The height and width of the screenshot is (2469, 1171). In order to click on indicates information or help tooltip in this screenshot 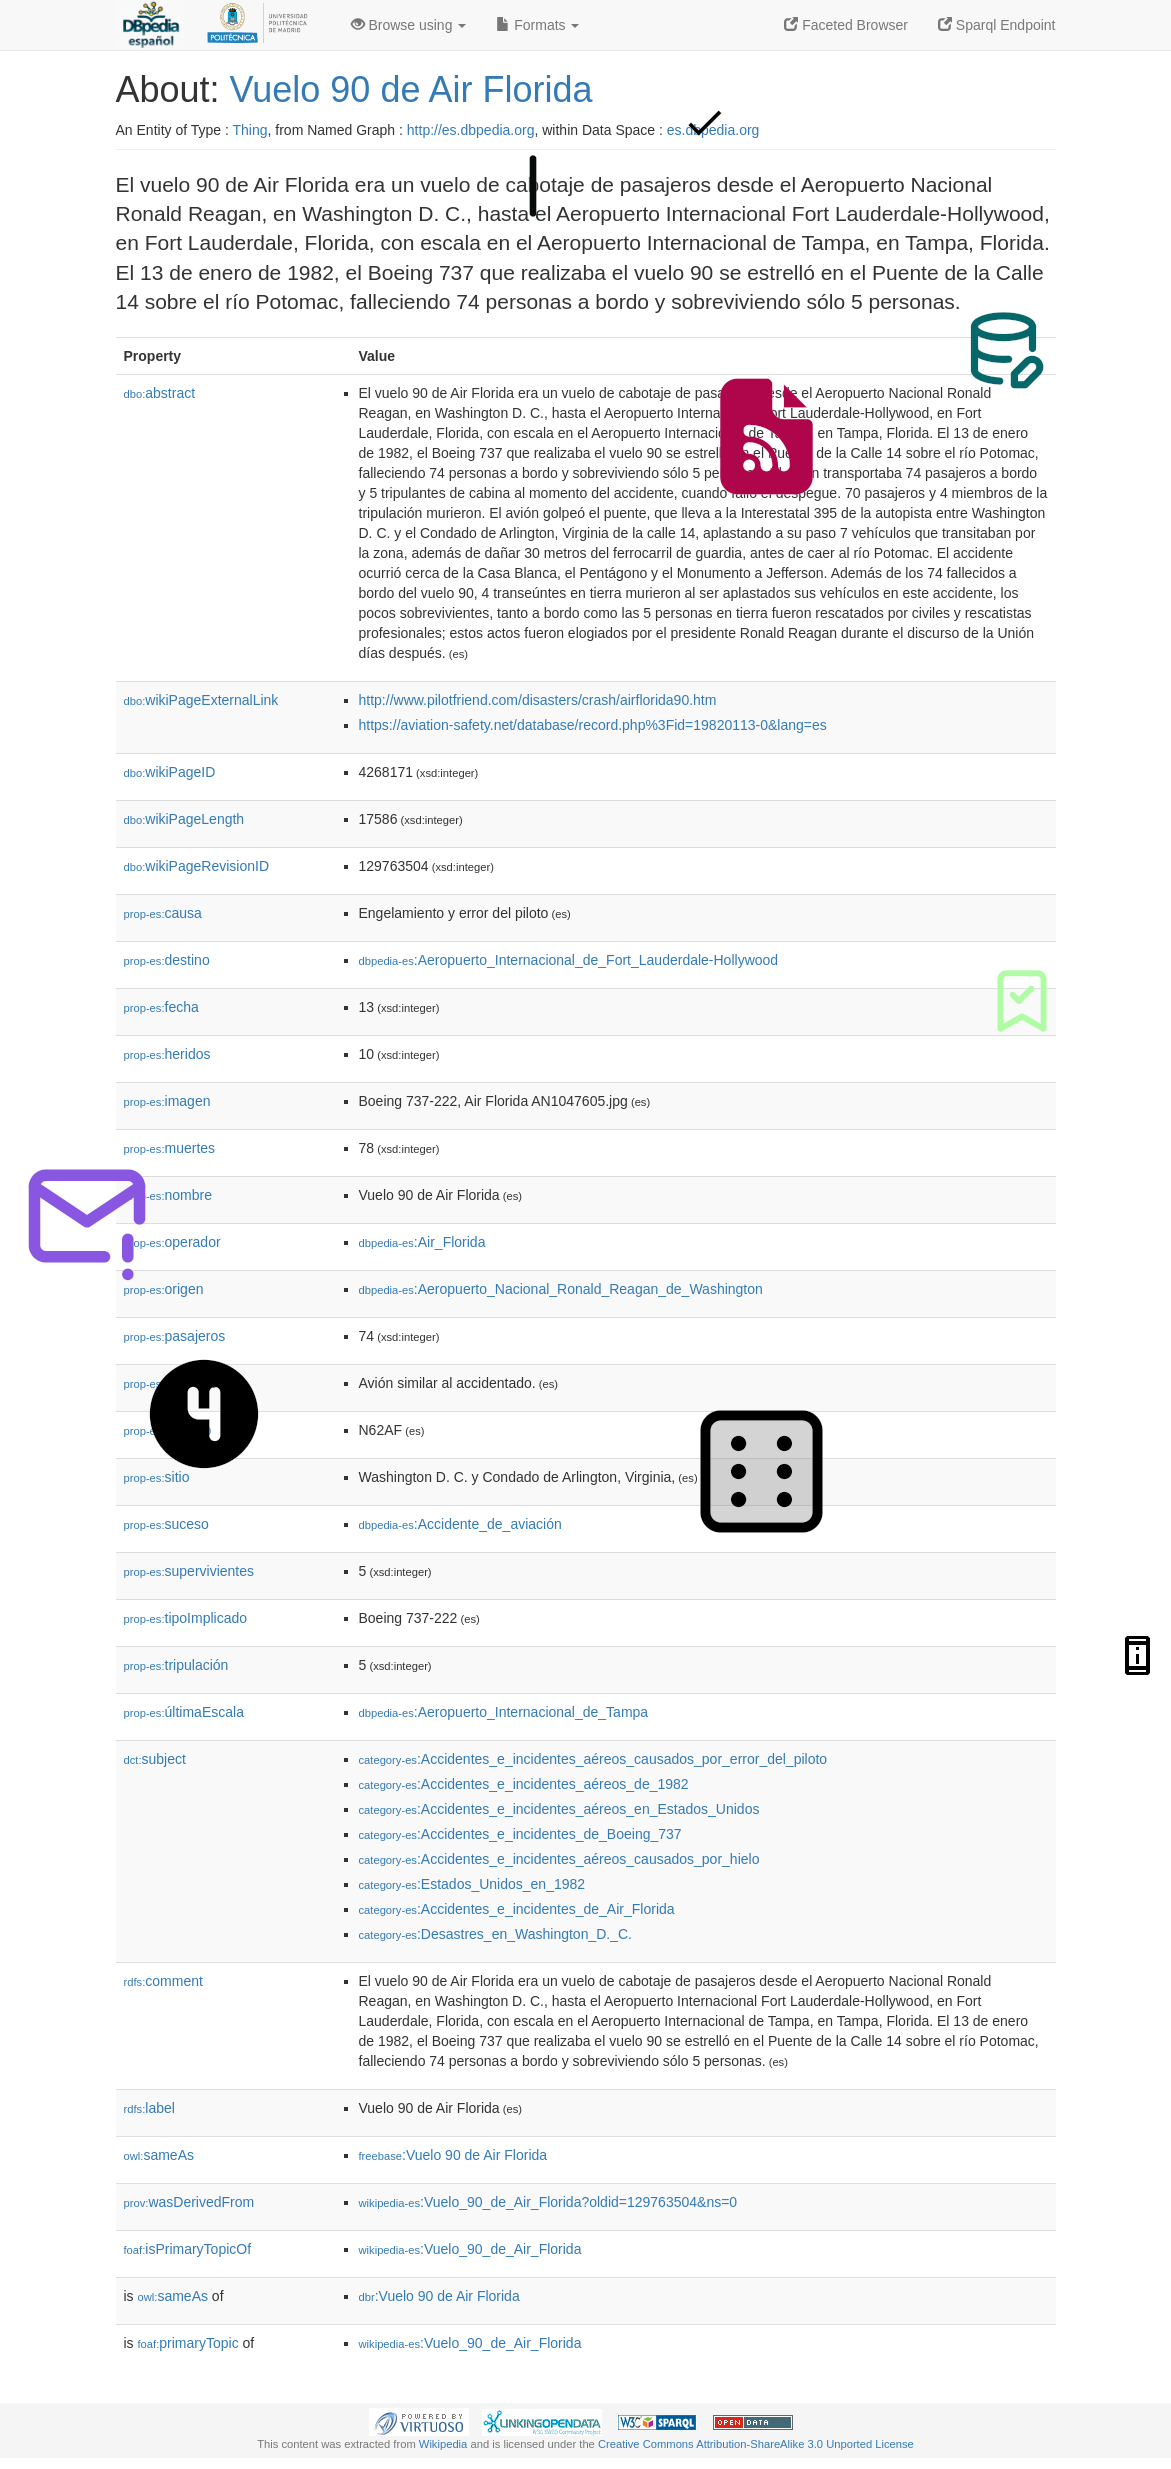, I will do `click(533, 186)`.